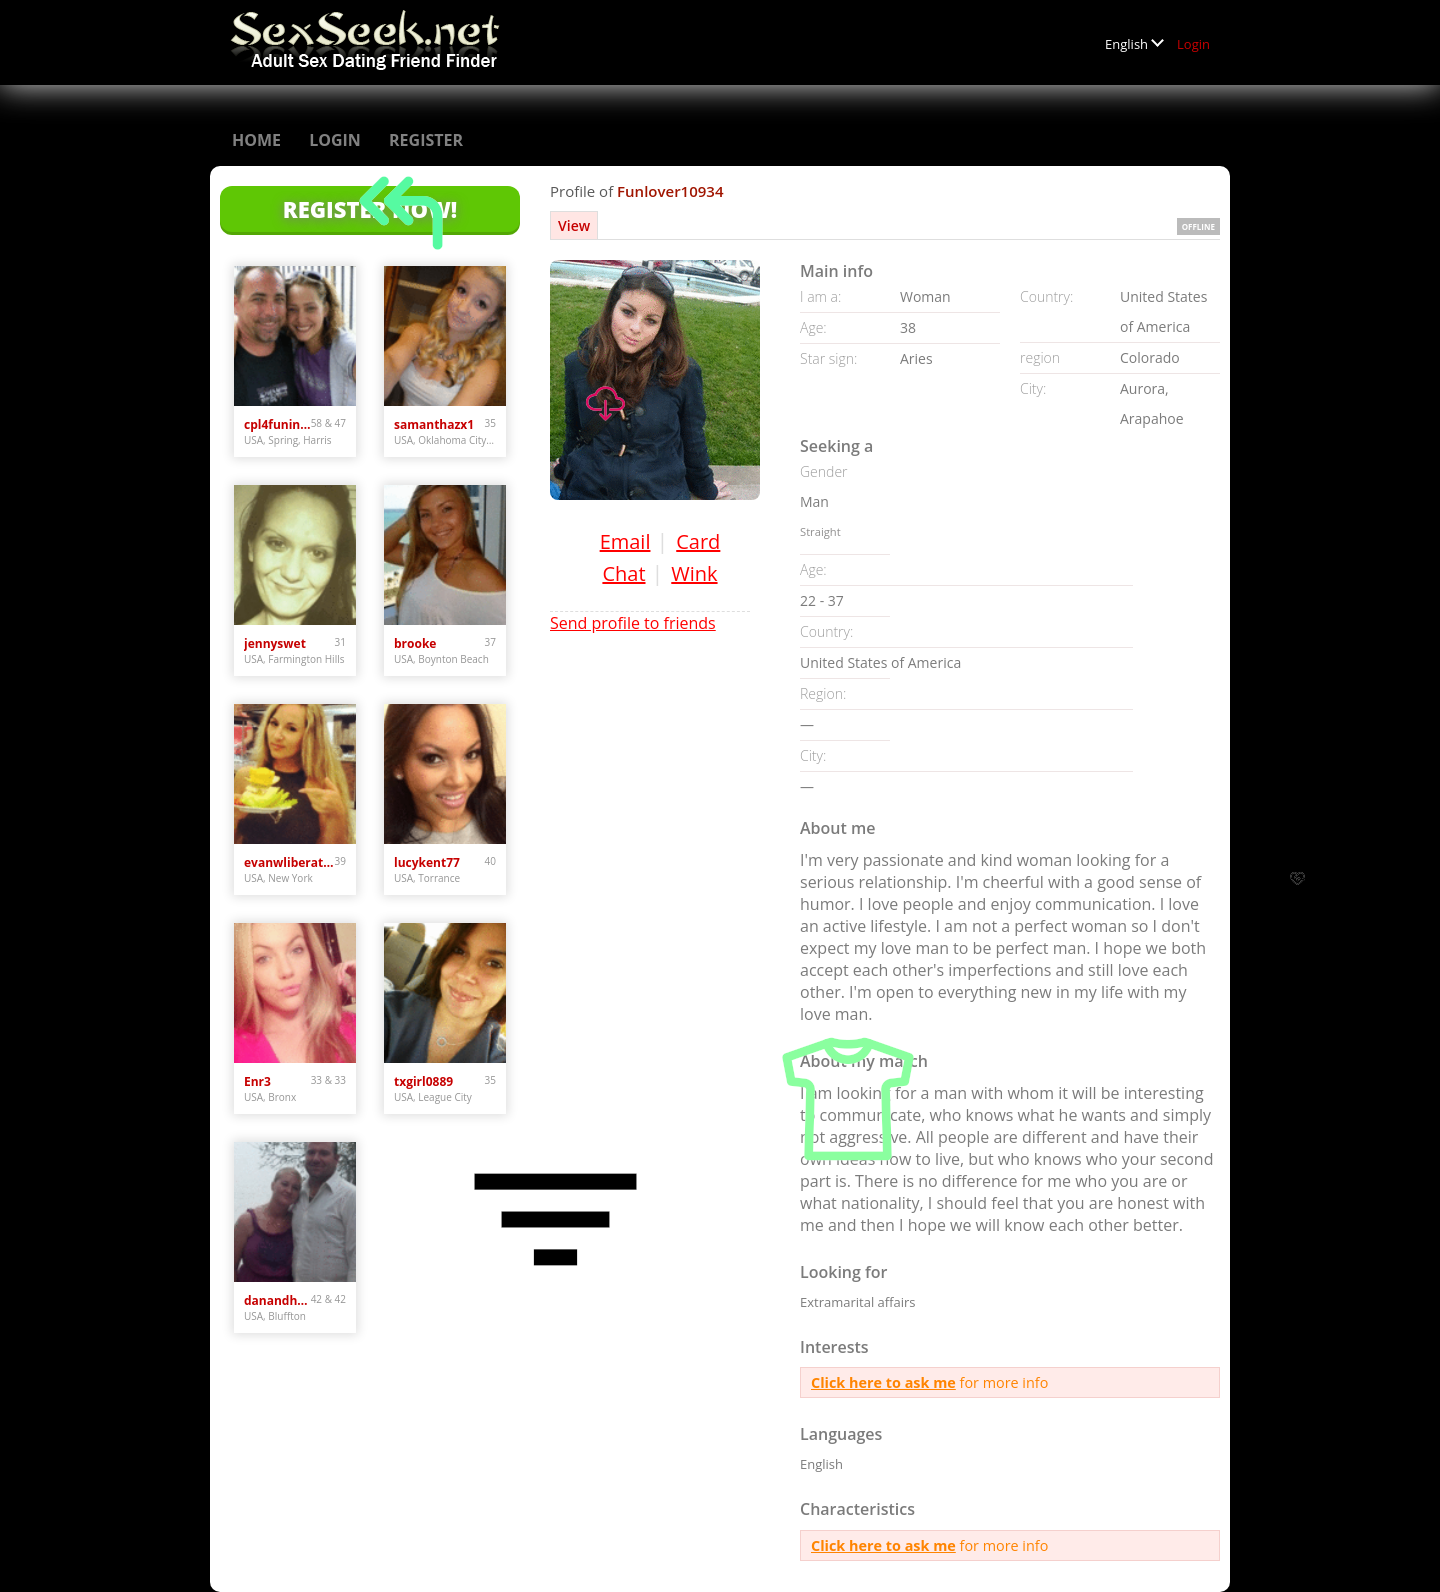 The width and height of the screenshot is (1440, 1592). Describe the element at coordinates (605, 403) in the screenshot. I see `download file from cloud storage` at that location.